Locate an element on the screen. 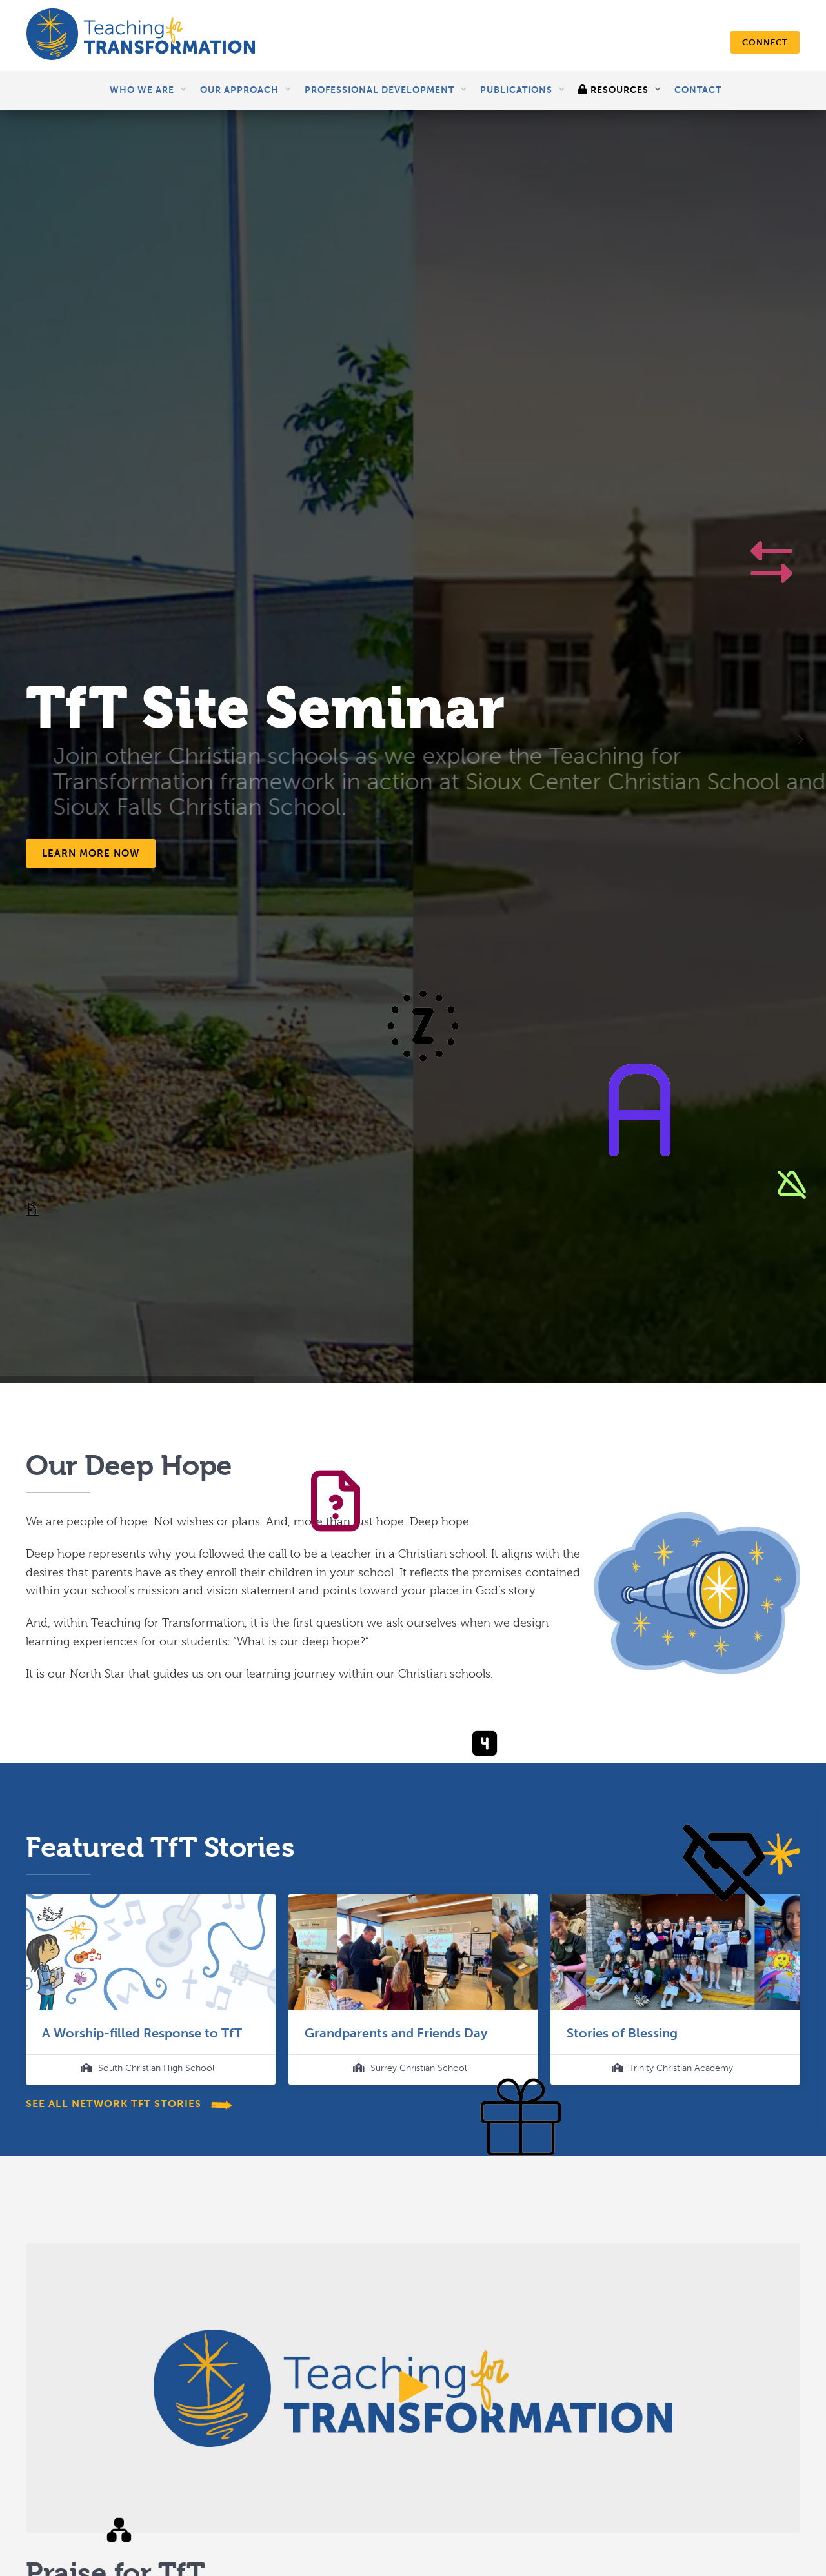 The width and height of the screenshot is (826, 2576). select option 4 from a numbered list is located at coordinates (485, 1743).